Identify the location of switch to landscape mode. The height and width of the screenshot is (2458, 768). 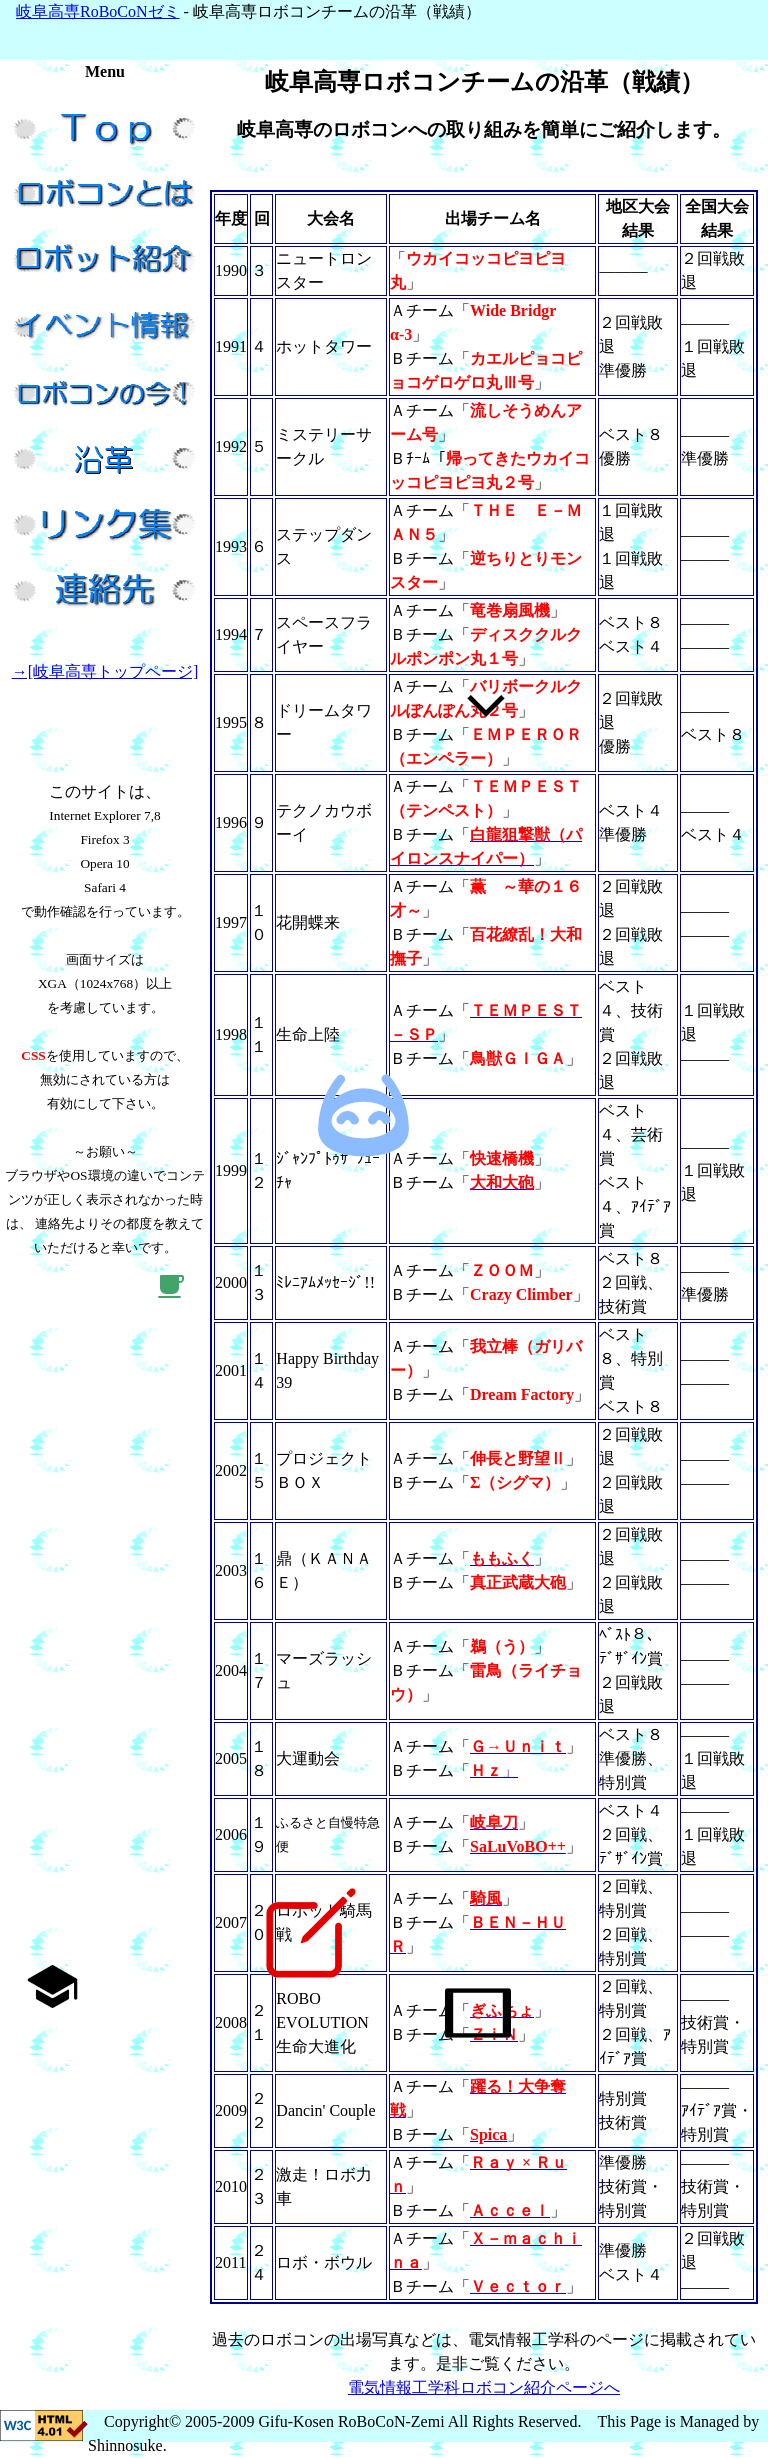
(478, 2013).